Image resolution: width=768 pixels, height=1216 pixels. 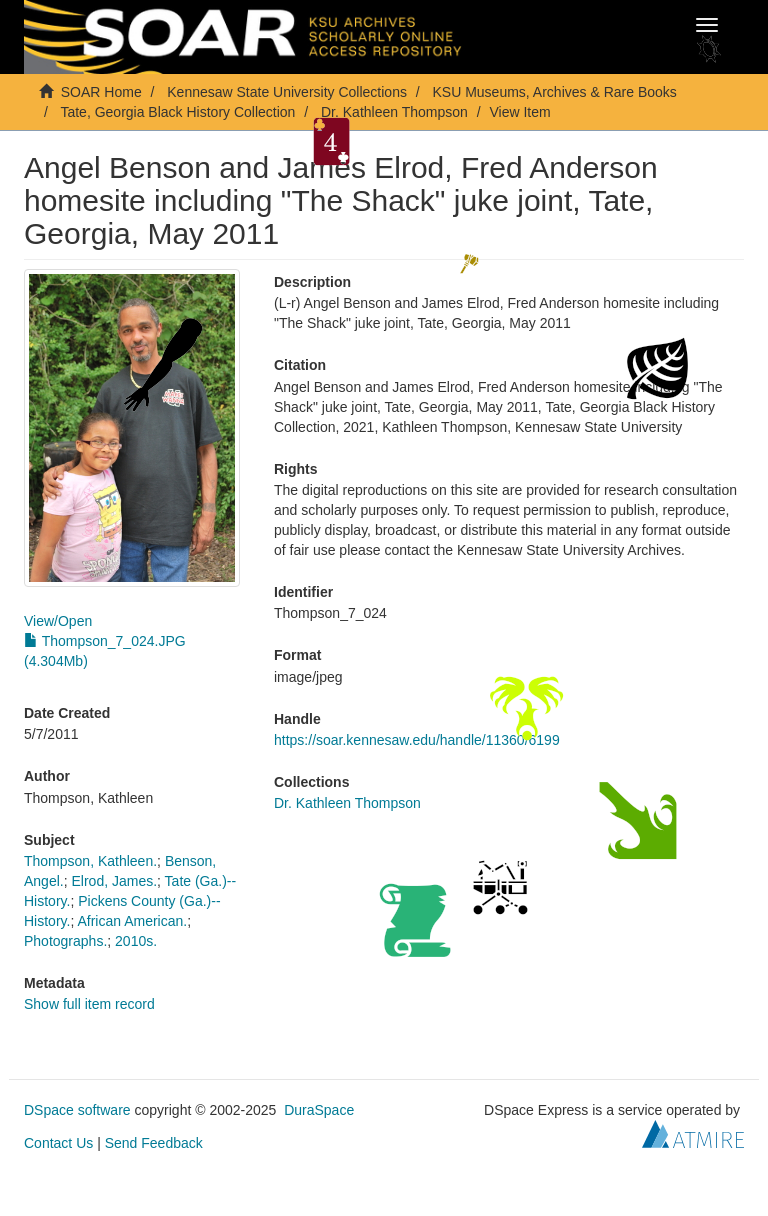 I want to click on view mars rover mission details, so click(x=500, y=887).